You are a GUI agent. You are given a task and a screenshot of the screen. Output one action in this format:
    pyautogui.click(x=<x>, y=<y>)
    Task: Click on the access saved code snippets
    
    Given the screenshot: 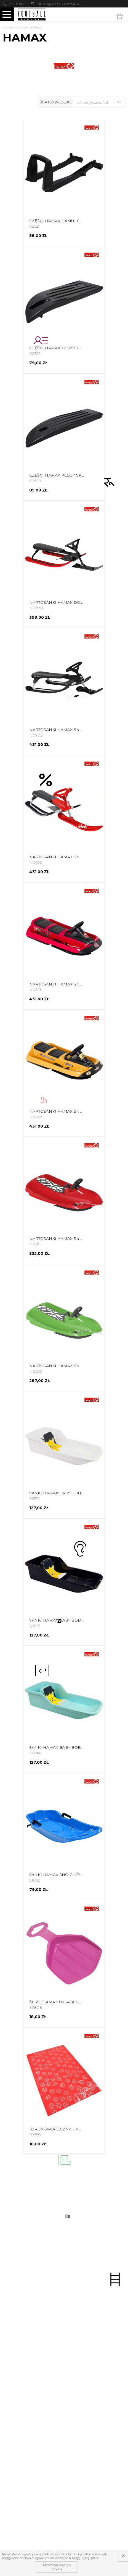 What is the action you would take?
    pyautogui.click(x=68, y=2216)
    